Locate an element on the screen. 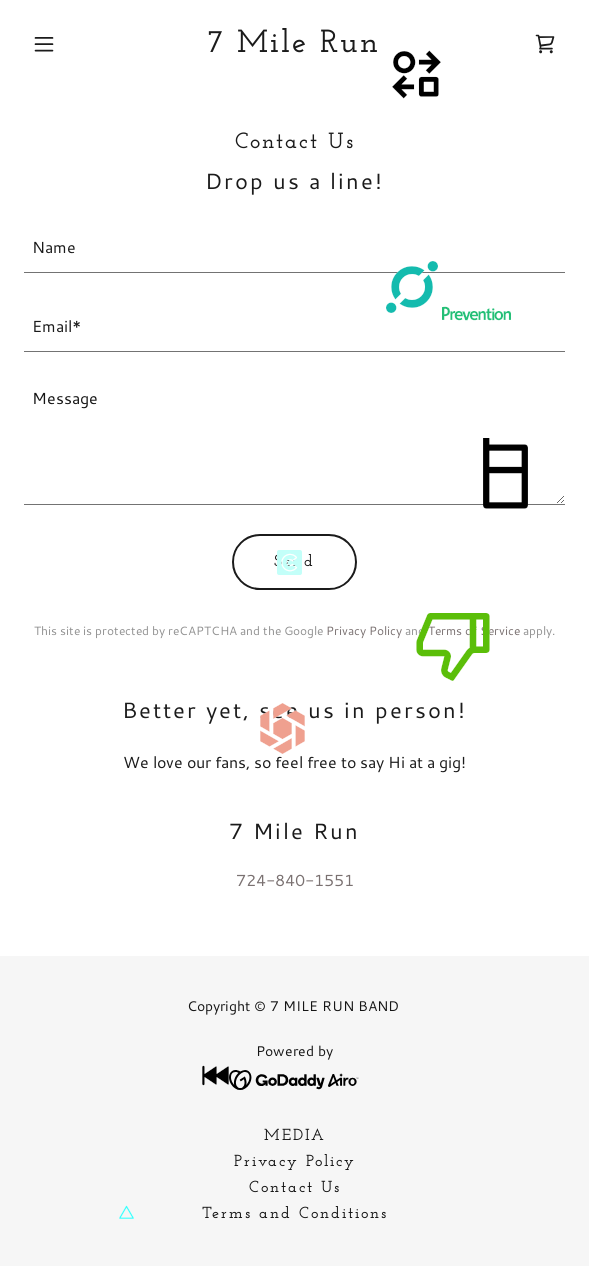 Image resolution: width=589 pixels, height=1266 pixels. prevention magazine brand logo is located at coordinates (476, 313).